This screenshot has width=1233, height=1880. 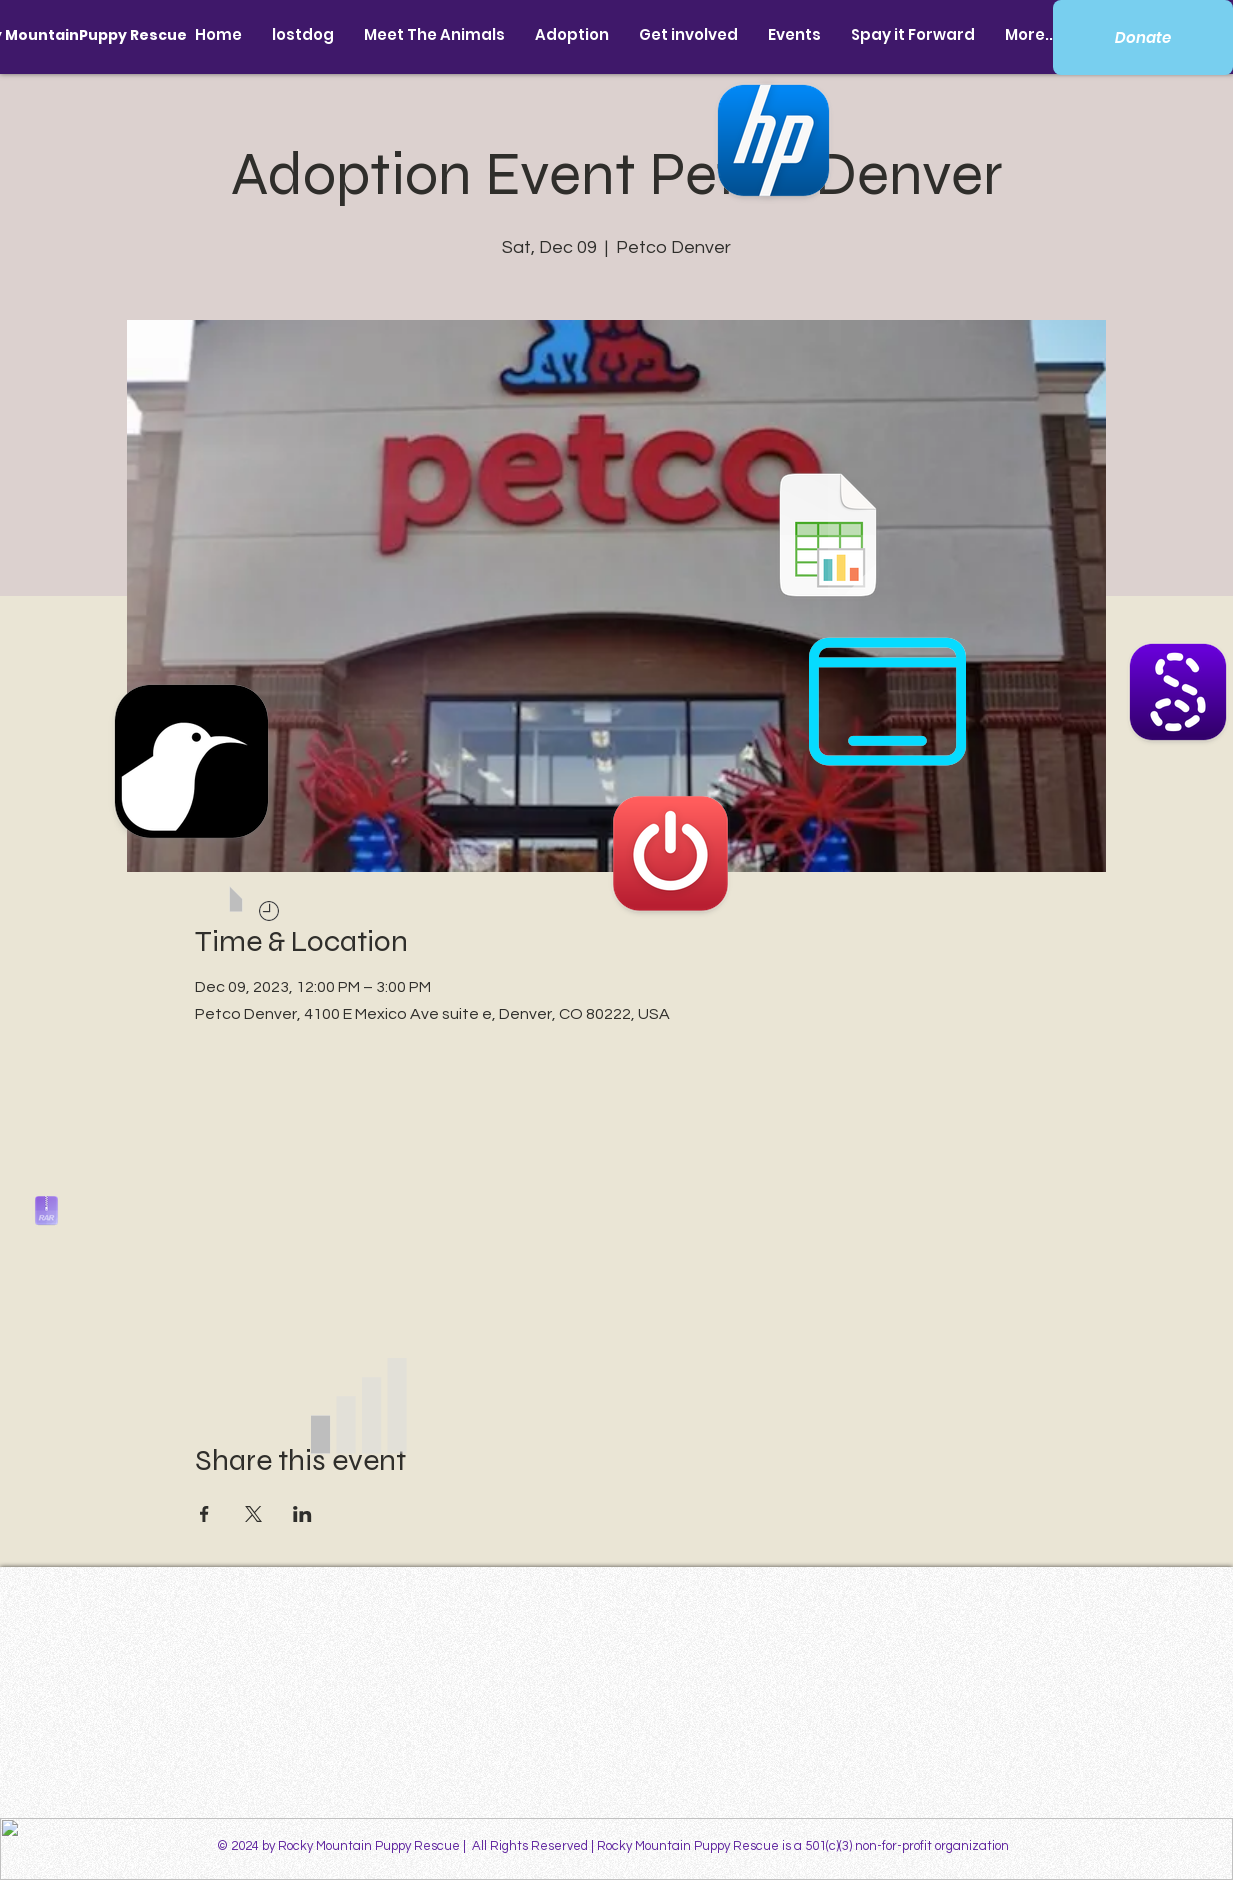 I want to click on open HP printer or device management app, so click(x=773, y=140).